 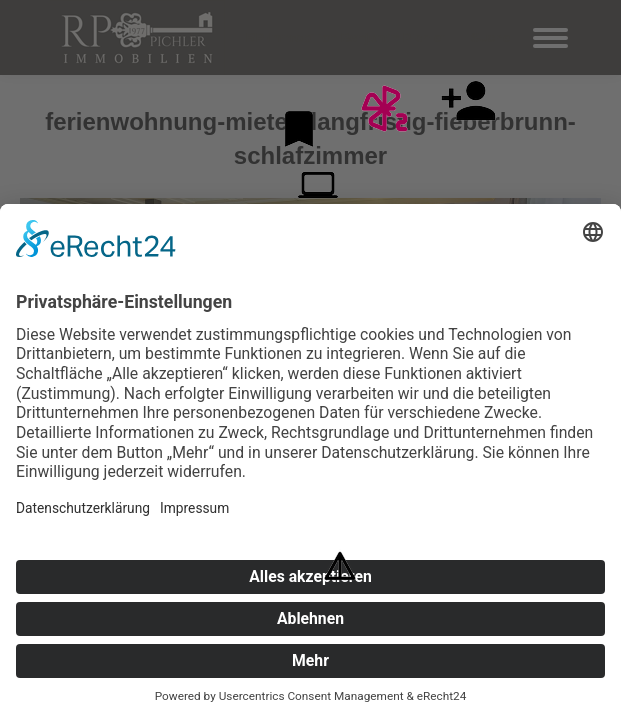 I want to click on adjust car fan to speed level 2, so click(x=384, y=108).